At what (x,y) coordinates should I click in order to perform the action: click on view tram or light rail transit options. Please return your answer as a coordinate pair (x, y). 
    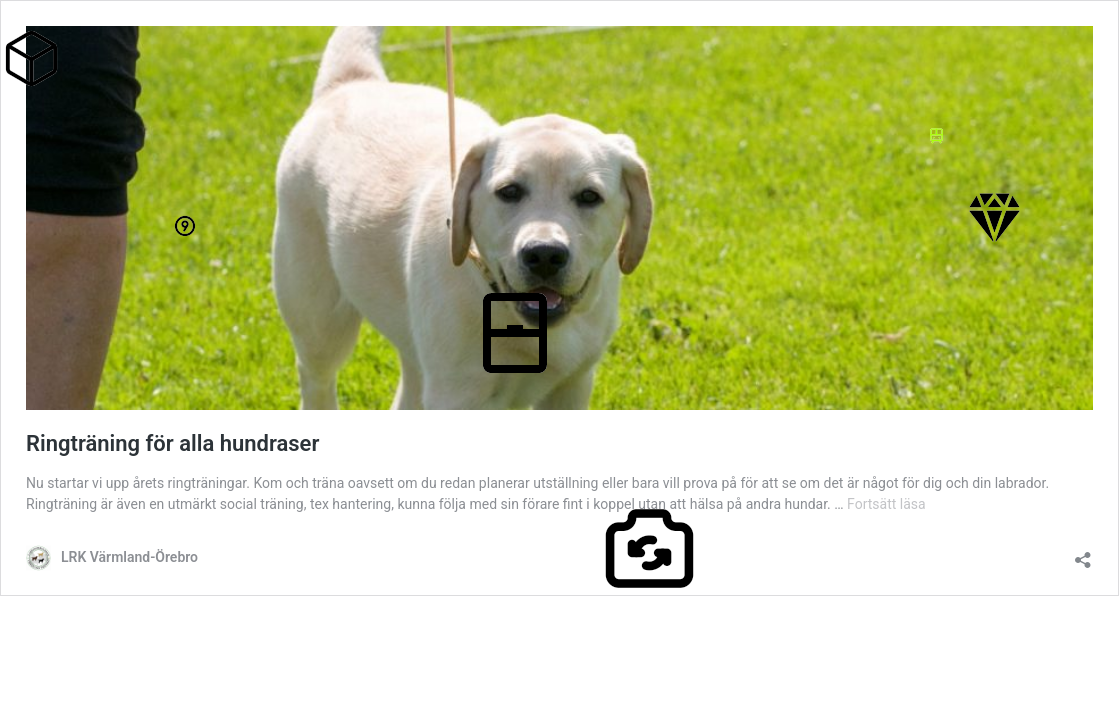
    Looking at the image, I should click on (936, 135).